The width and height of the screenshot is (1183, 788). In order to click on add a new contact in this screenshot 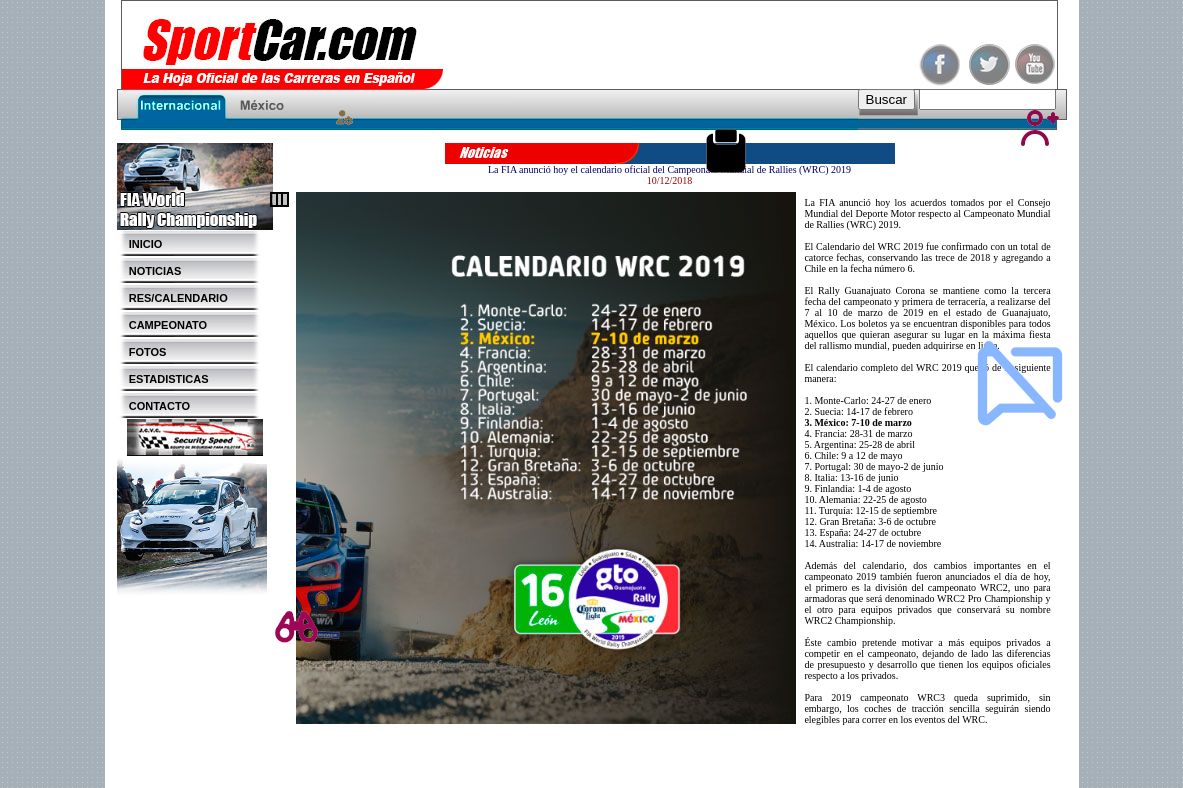, I will do `click(1039, 128)`.